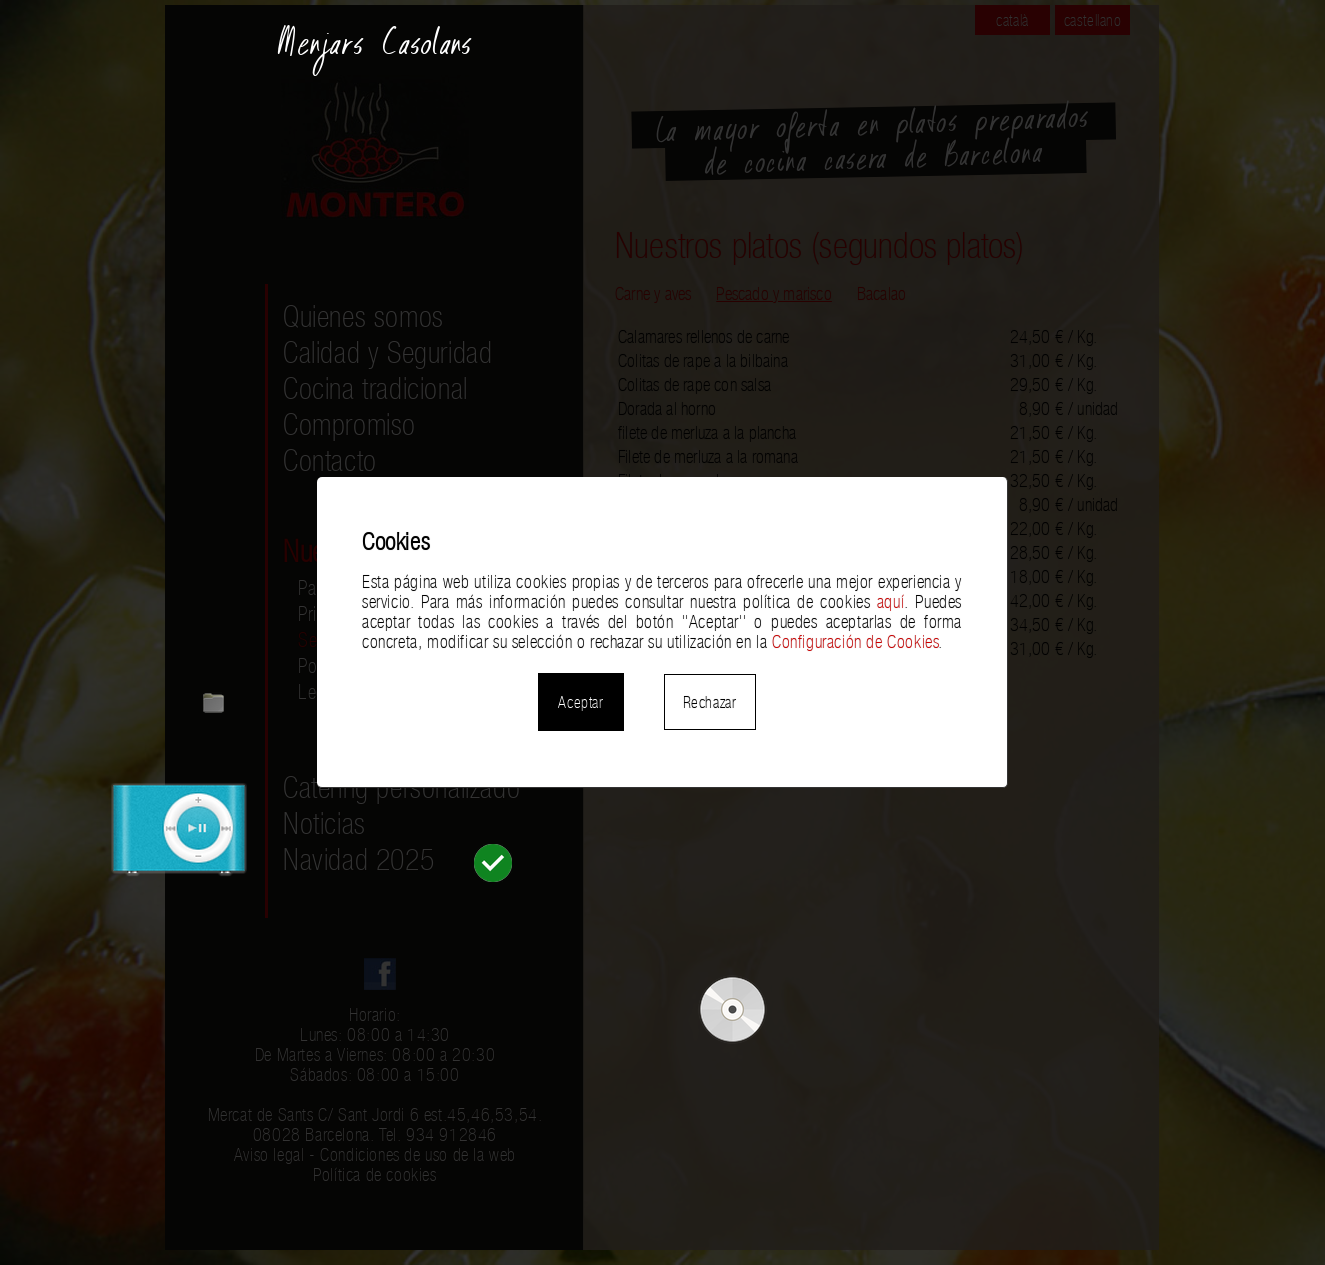 The image size is (1325, 1265). I want to click on iPod shuffle device connected, so click(179, 804).